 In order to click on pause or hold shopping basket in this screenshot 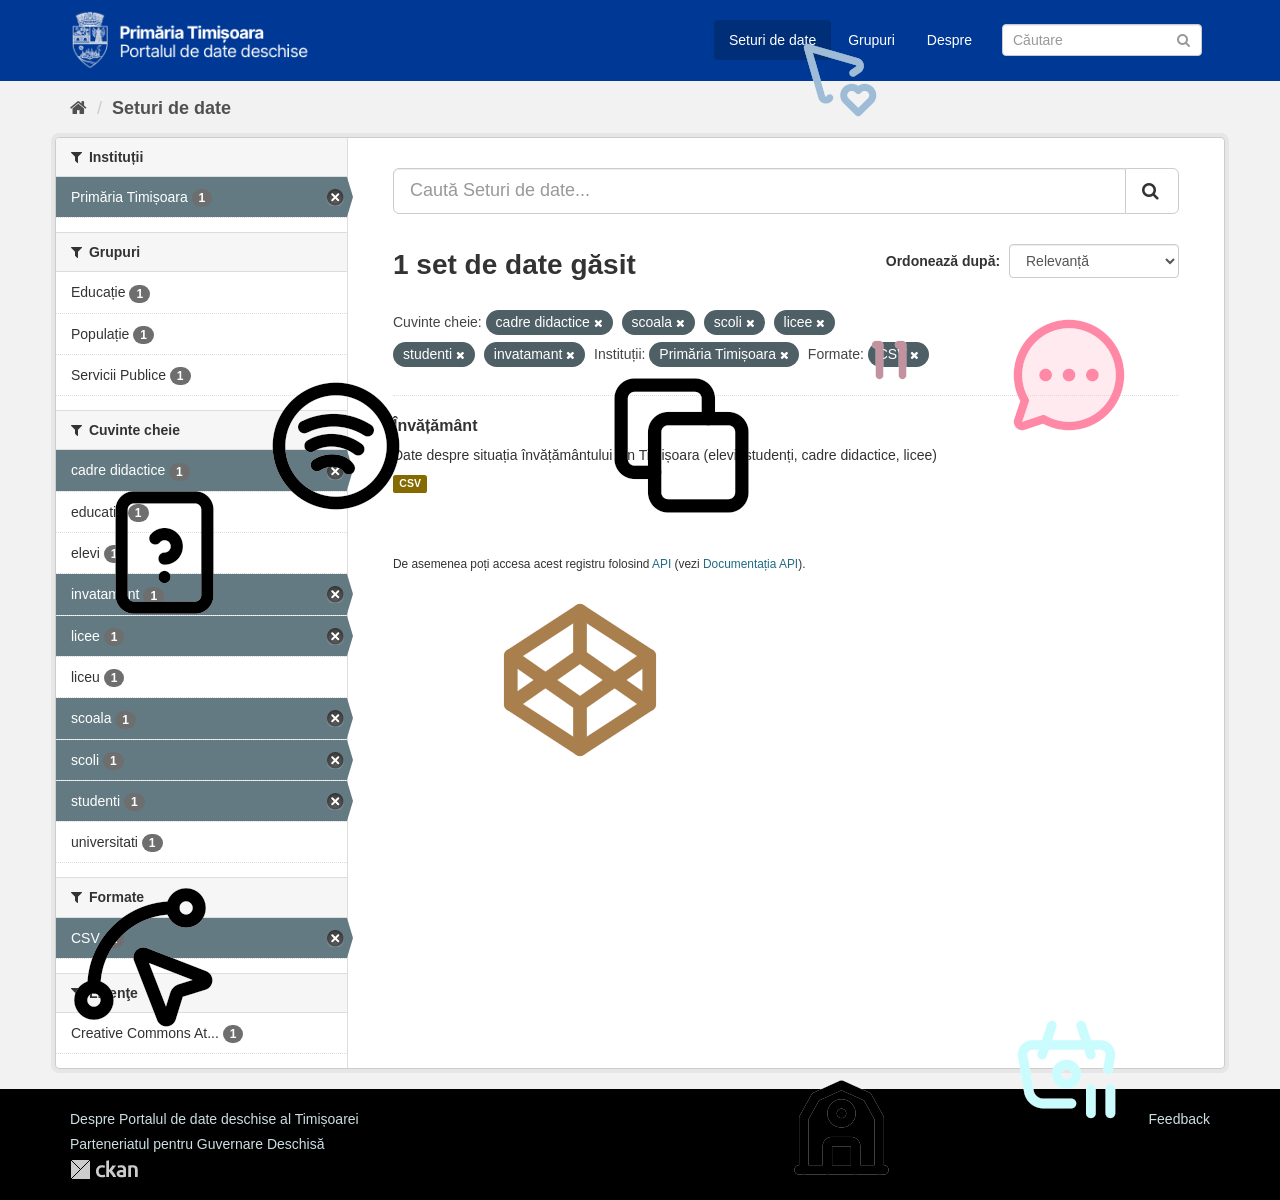, I will do `click(1066, 1064)`.